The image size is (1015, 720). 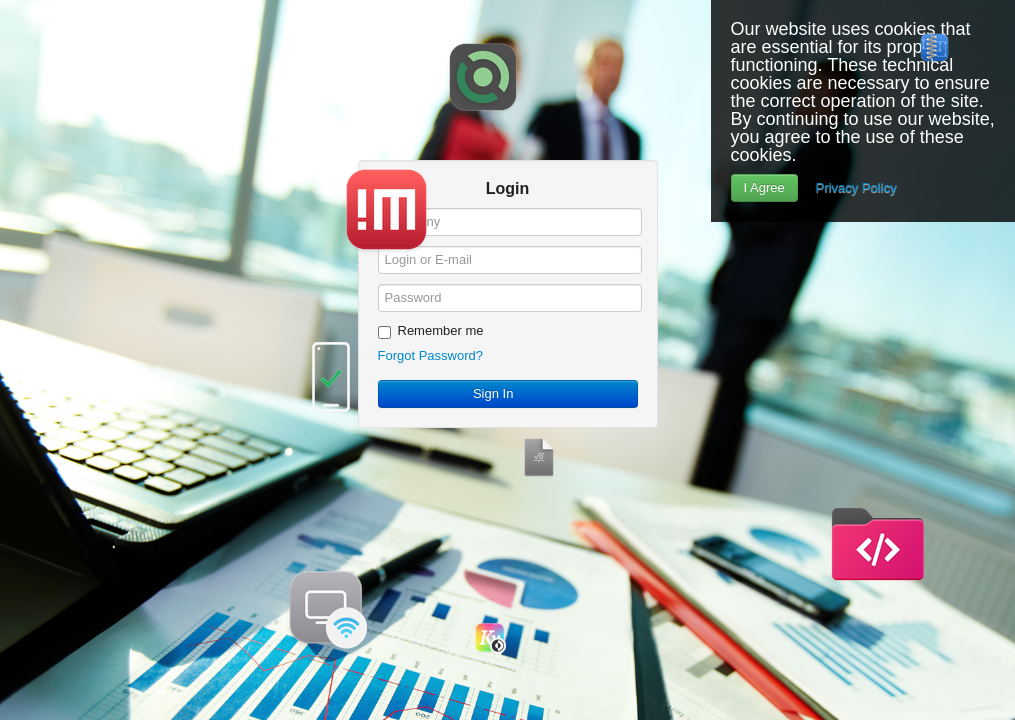 I want to click on open NoMachine remote desktop application, so click(x=386, y=209).